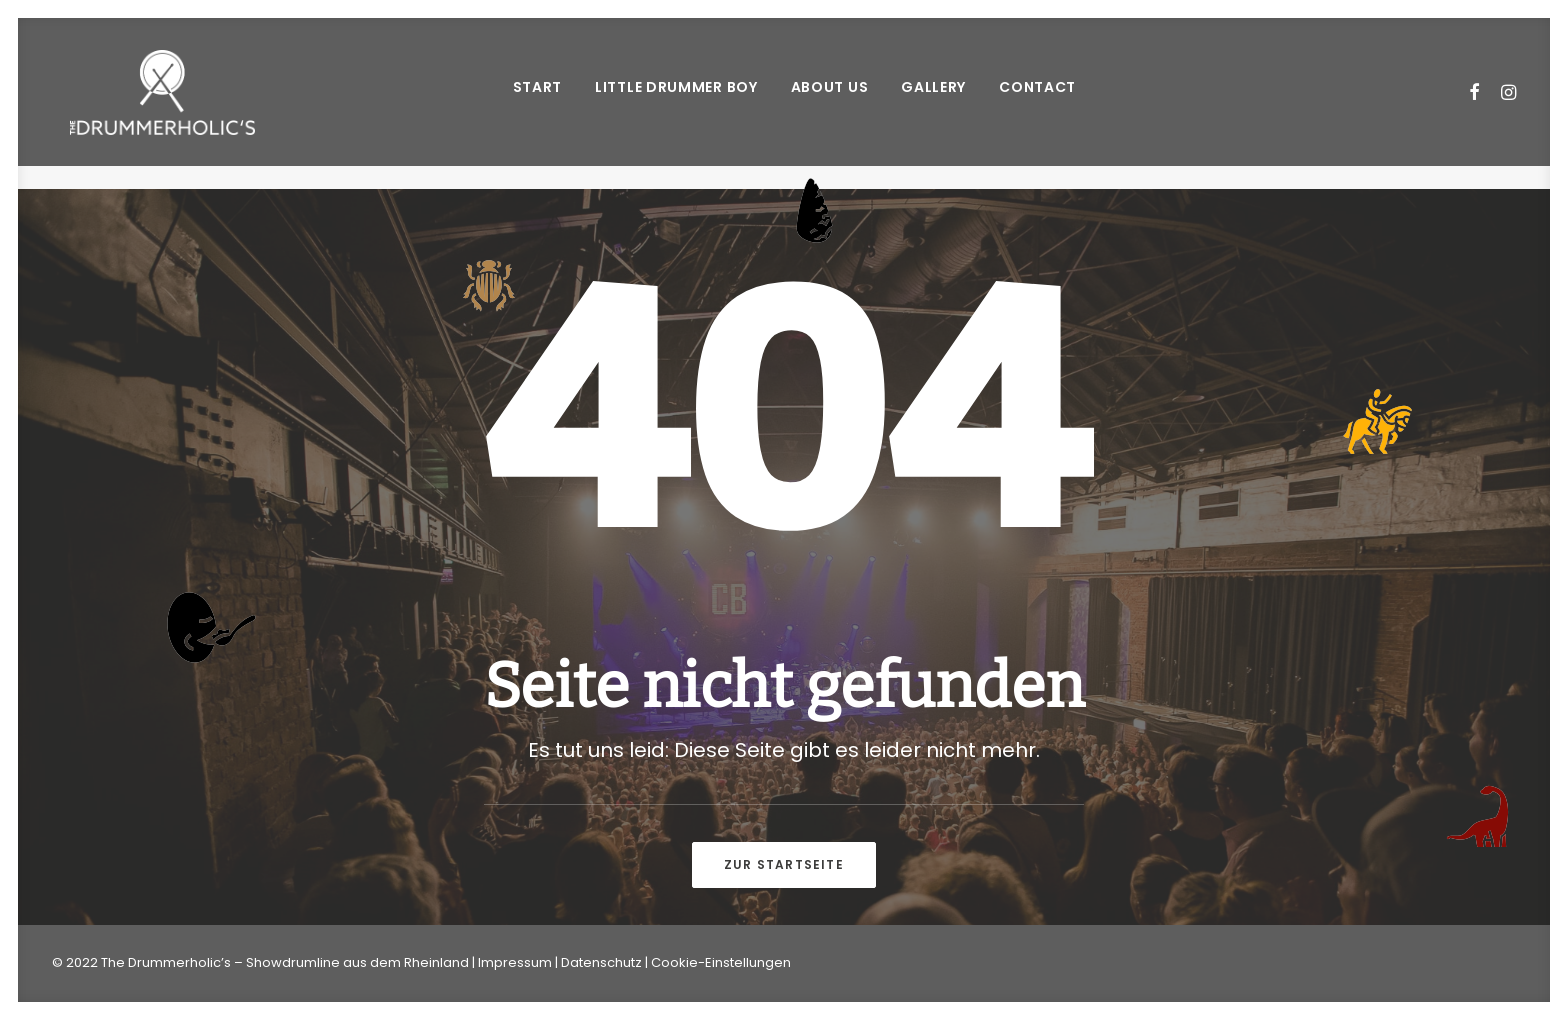 The image size is (1568, 1020). What do you see at coordinates (814, 210) in the screenshot?
I see `view stone monument or landmark` at bounding box center [814, 210].